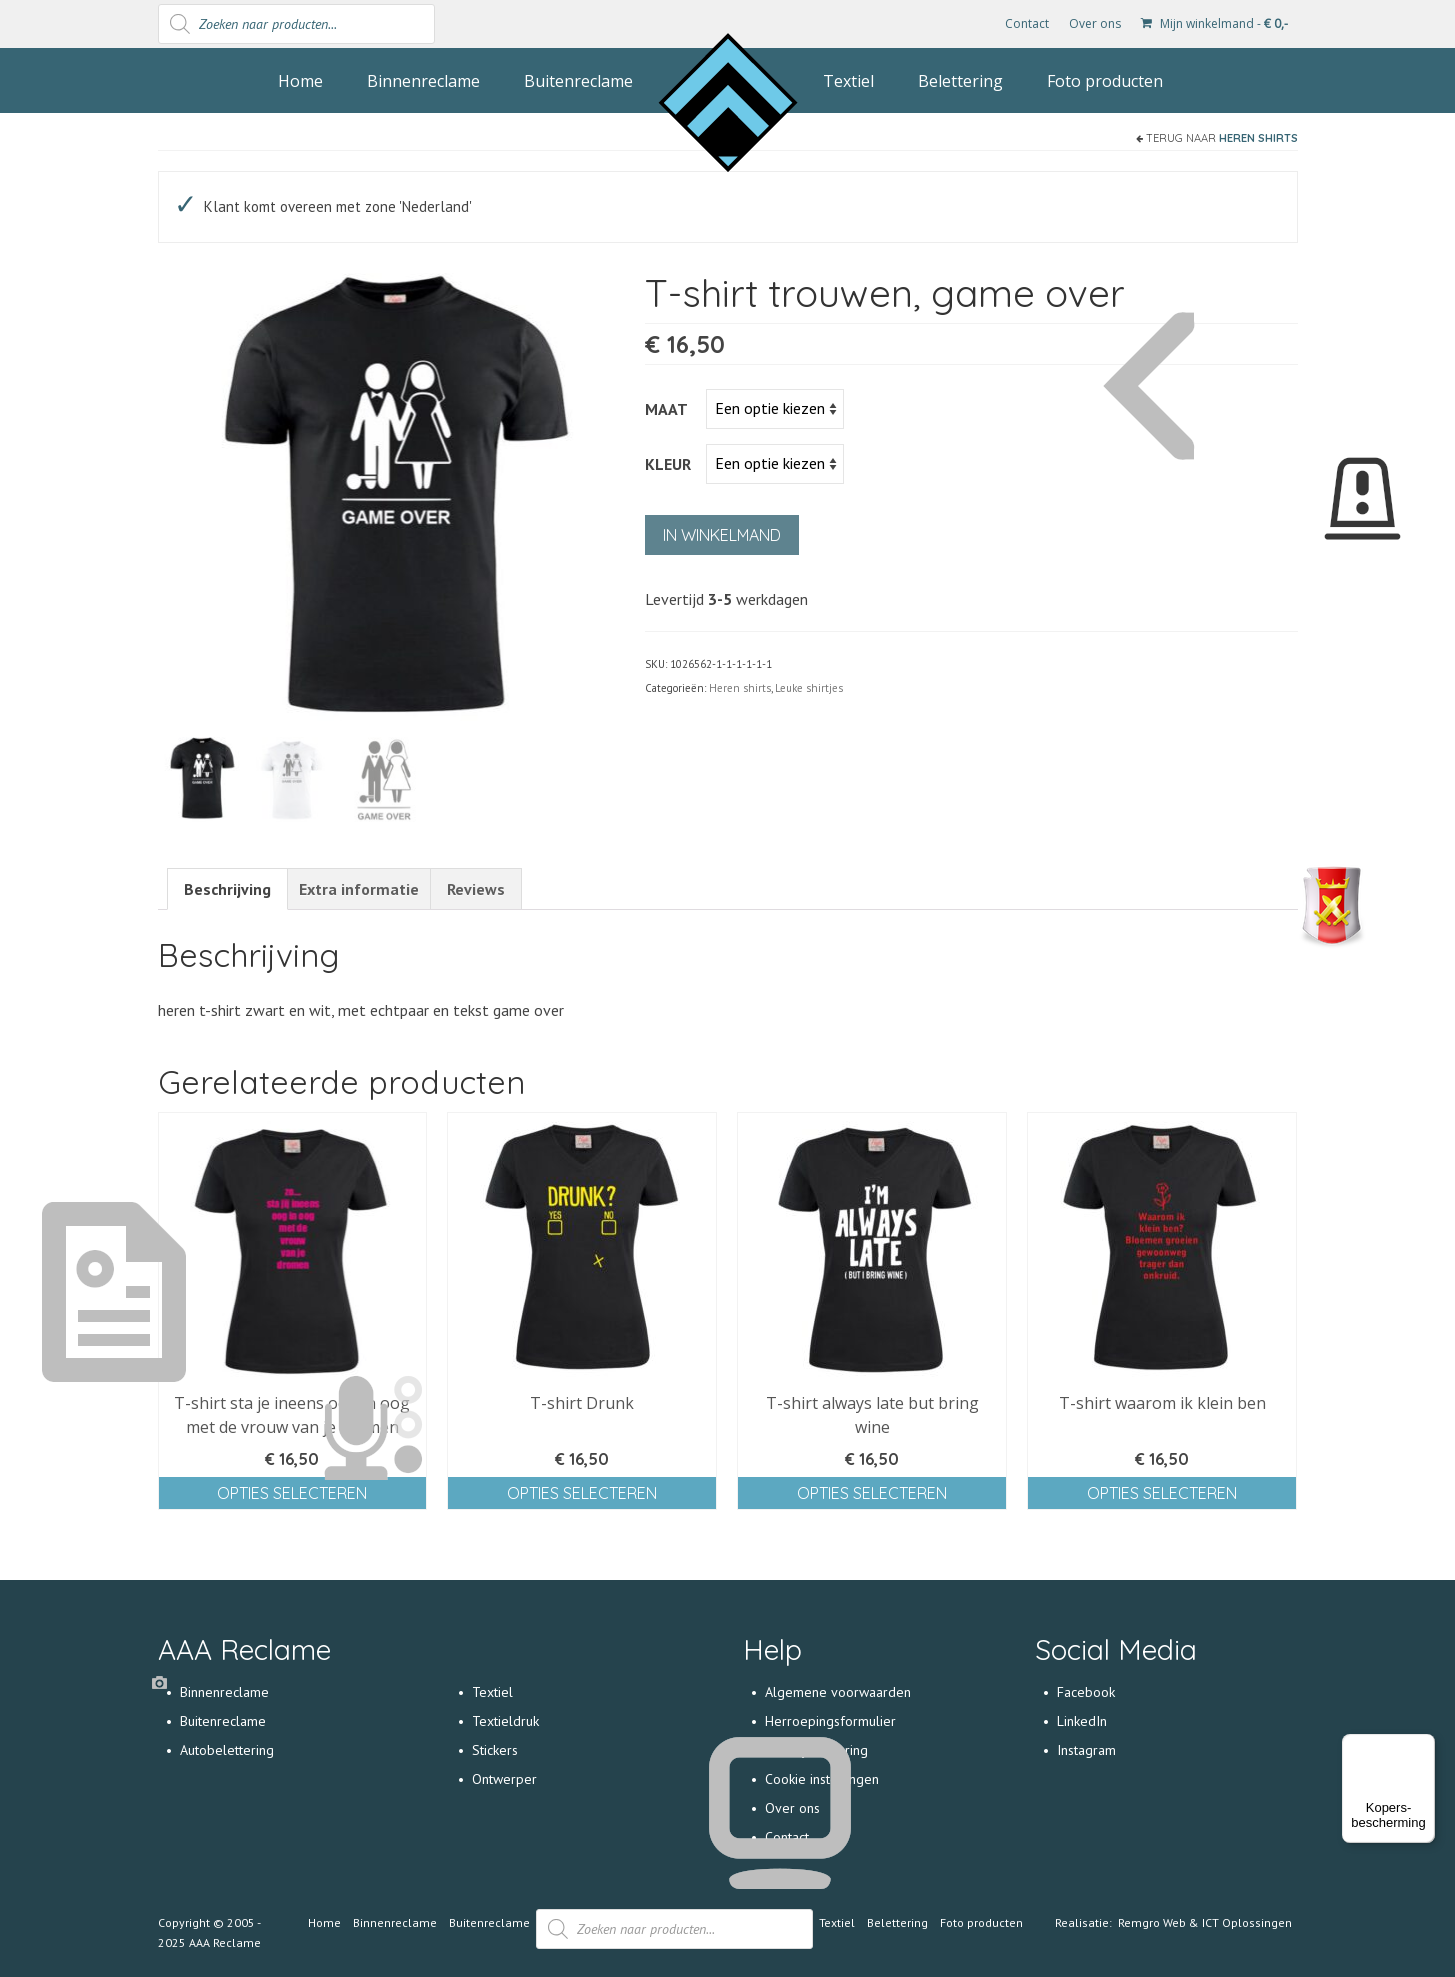 The image size is (1455, 1977). Describe the element at coordinates (373, 1424) in the screenshot. I see `indicates microphone input level is set to low` at that location.